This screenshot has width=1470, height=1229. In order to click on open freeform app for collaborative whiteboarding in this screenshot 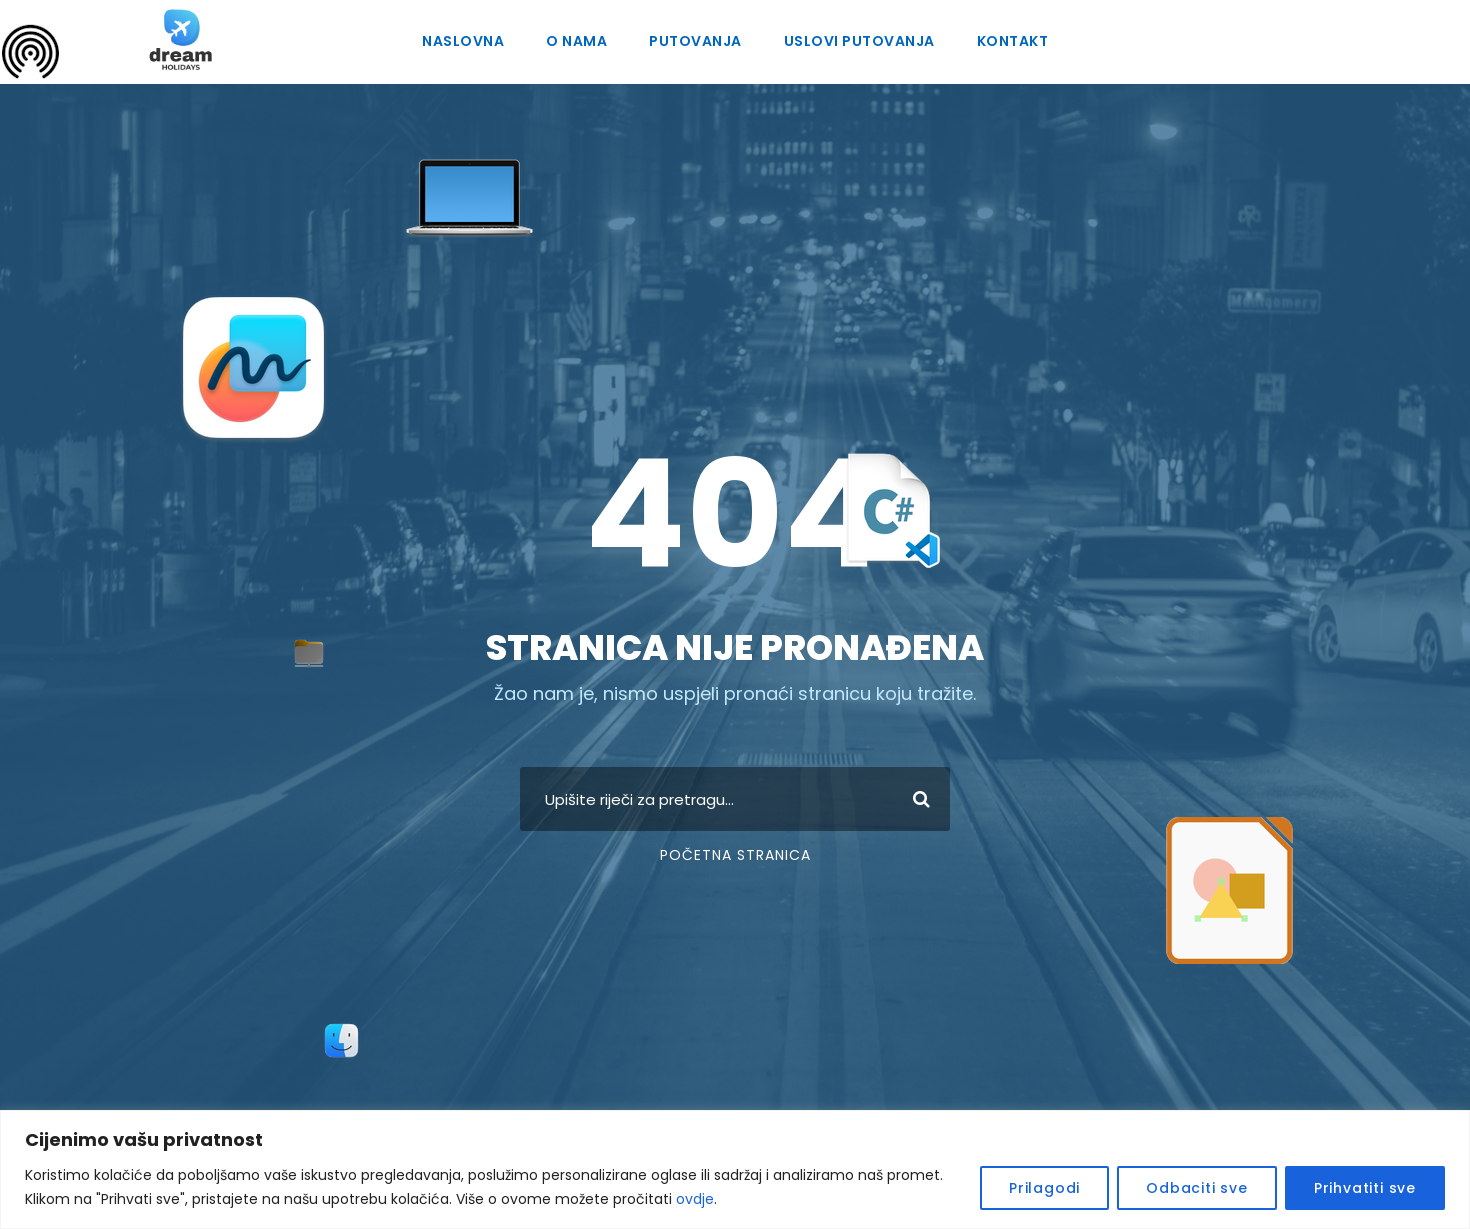, I will do `click(253, 367)`.